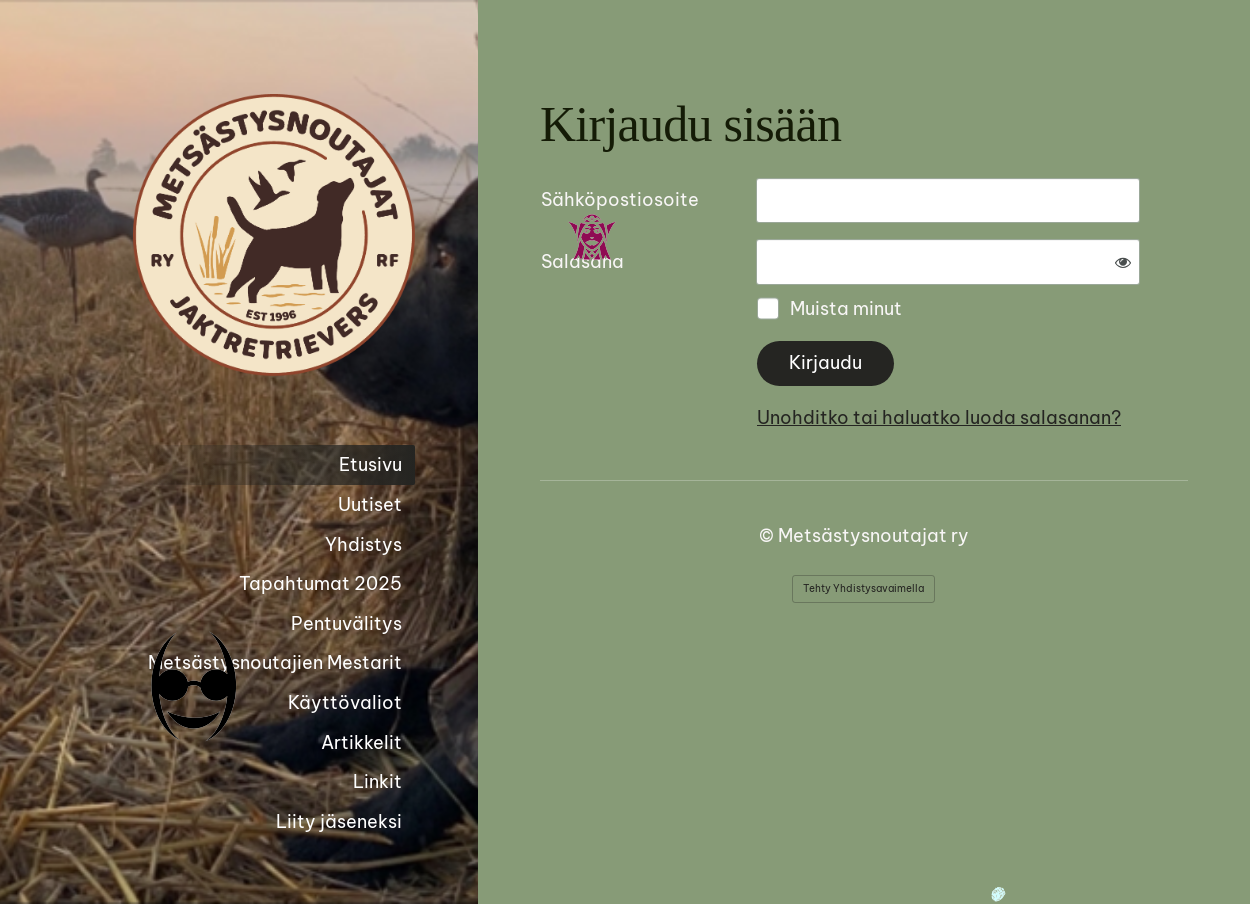 The height and width of the screenshot is (904, 1250). Describe the element at coordinates (998, 894) in the screenshot. I see `represents space debris or asteroid in a game interface` at that location.